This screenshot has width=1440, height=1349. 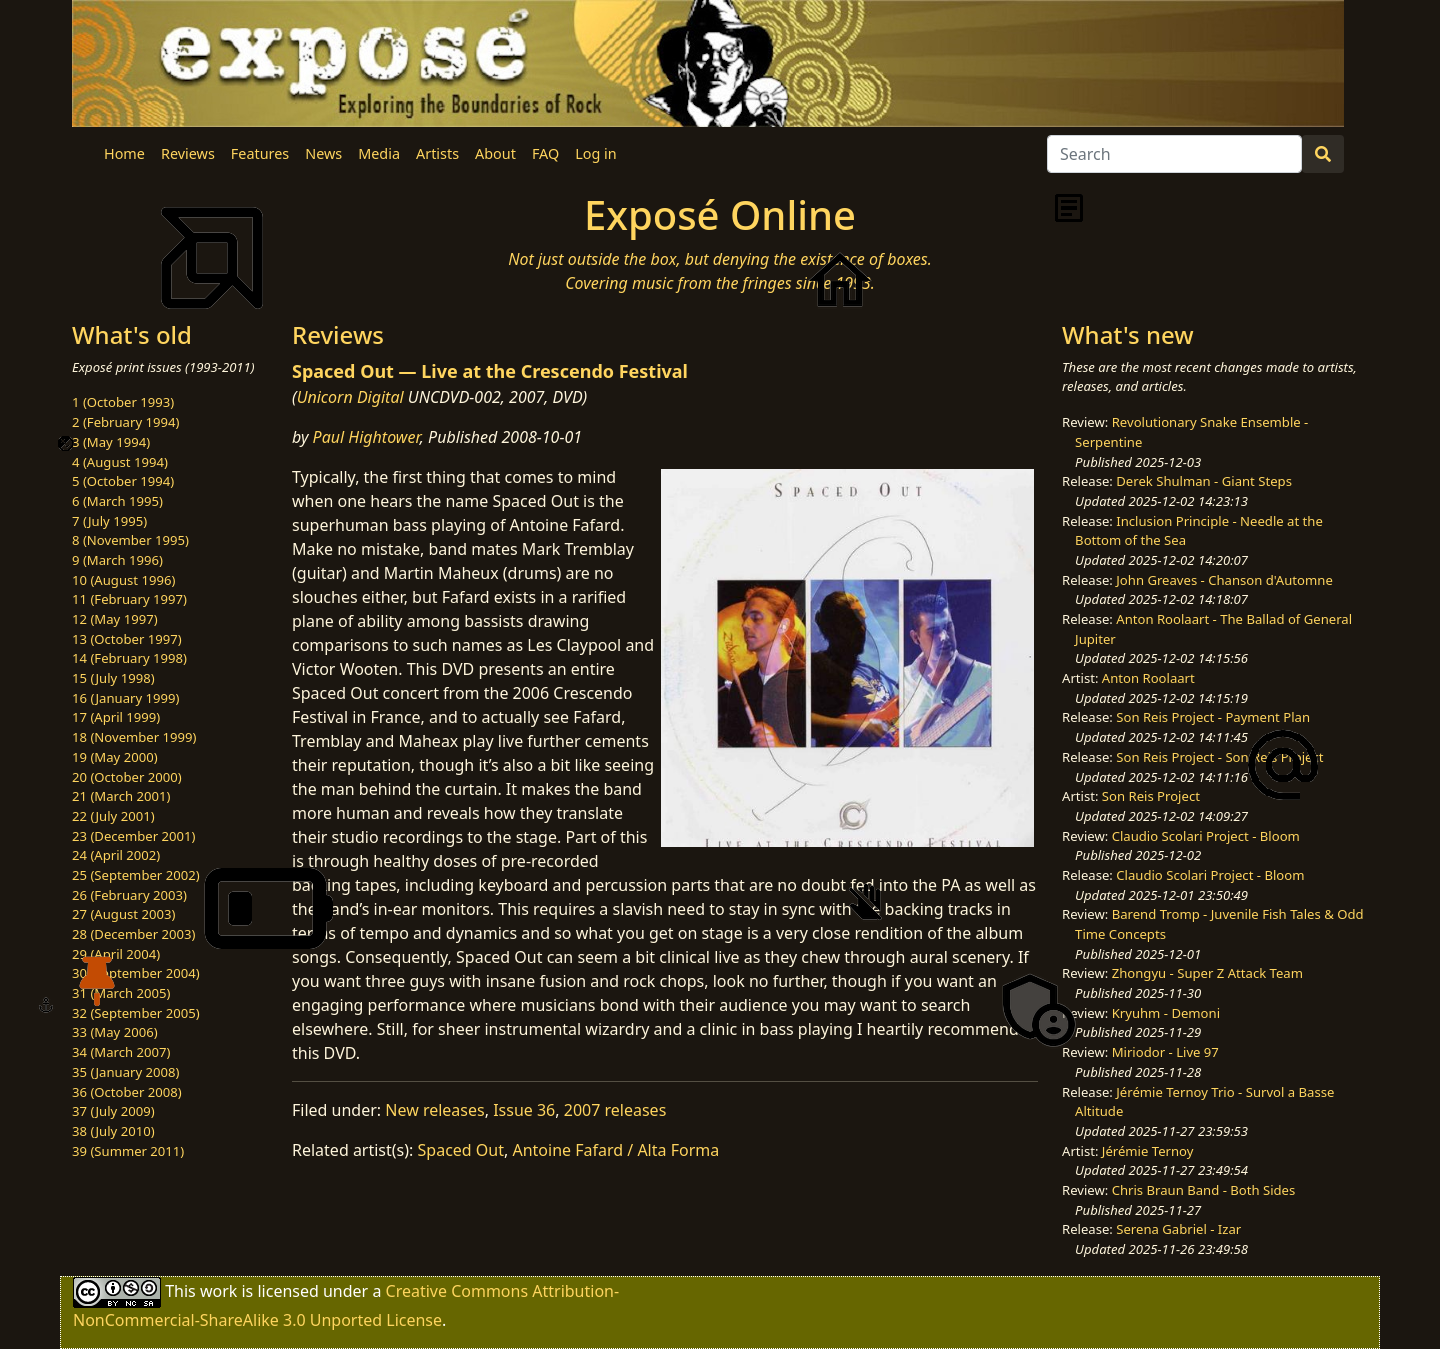 I want to click on pin an item to keep it visible, so click(x=97, y=980).